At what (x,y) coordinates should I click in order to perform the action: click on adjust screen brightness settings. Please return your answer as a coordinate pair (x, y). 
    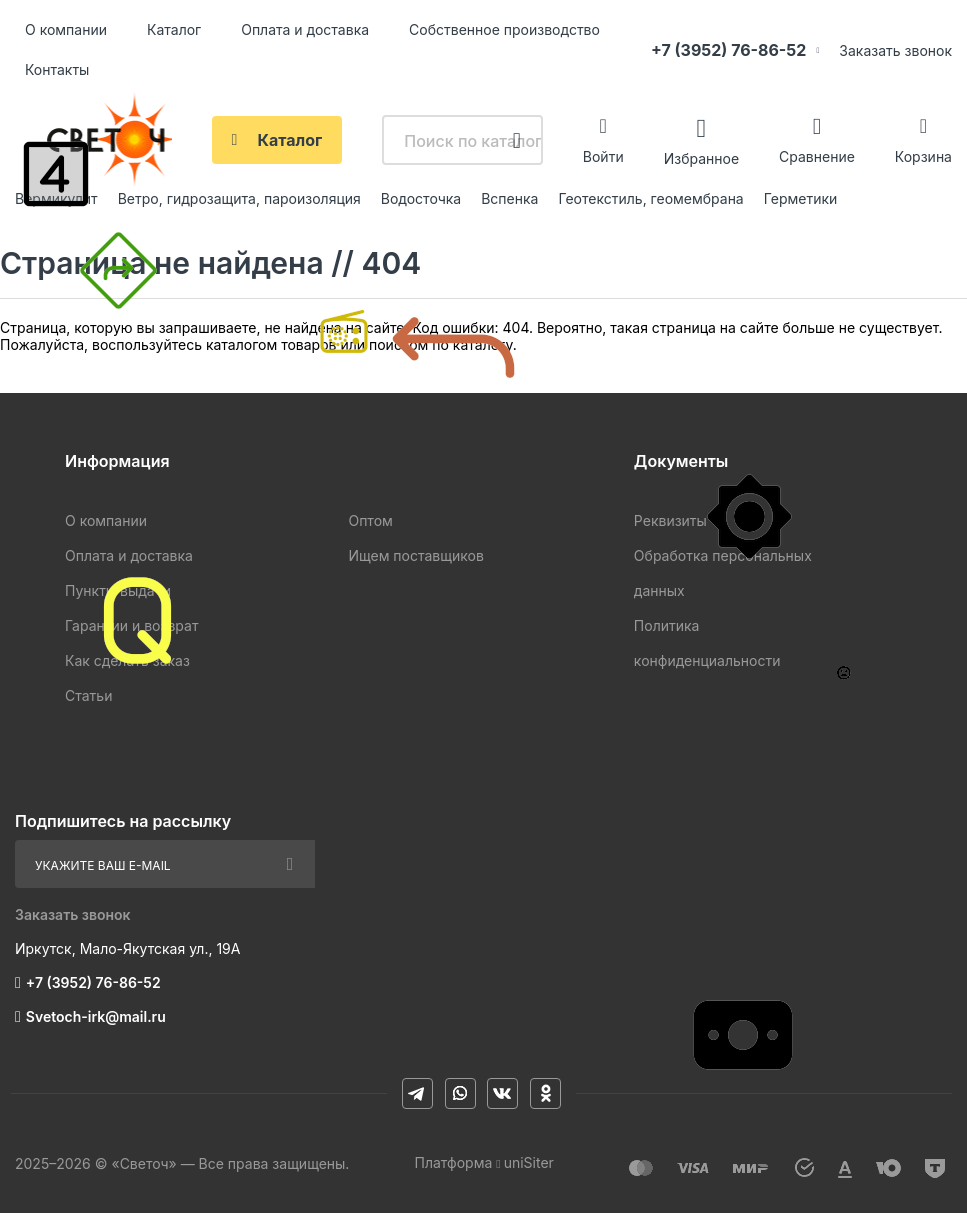
    Looking at the image, I should click on (749, 516).